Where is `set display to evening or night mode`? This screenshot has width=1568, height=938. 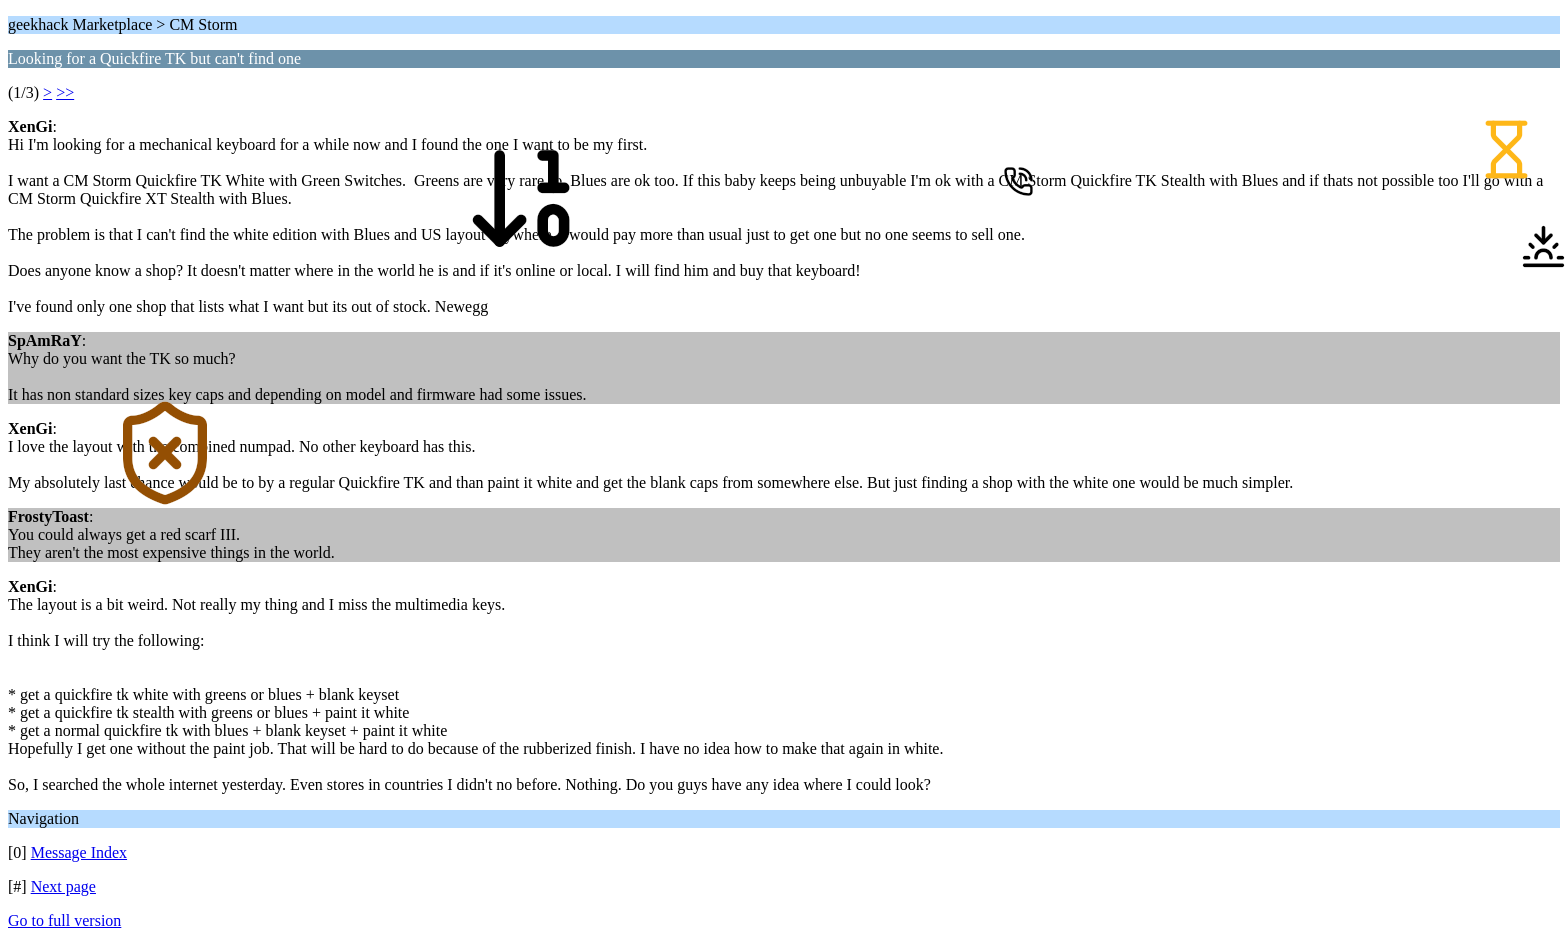 set display to evening or night mode is located at coordinates (1543, 246).